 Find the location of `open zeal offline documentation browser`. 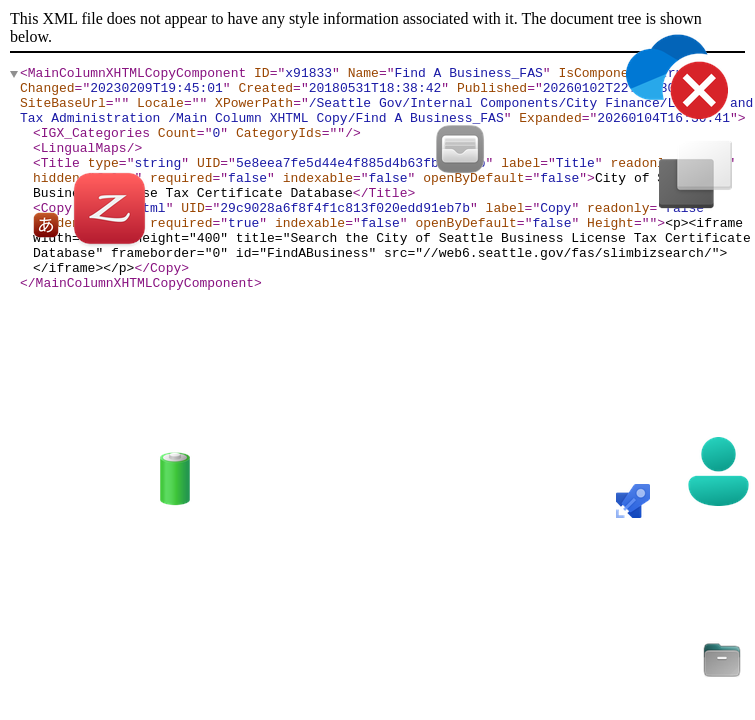

open zeal offline documentation browser is located at coordinates (109, 208).